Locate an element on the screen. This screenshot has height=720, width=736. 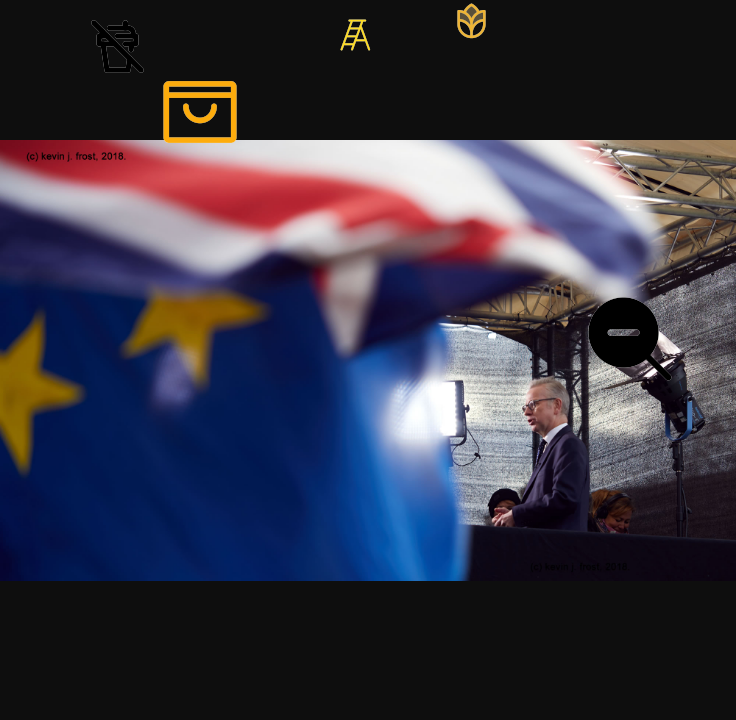
zoom out of the current view is located at coordinates (630, 339).